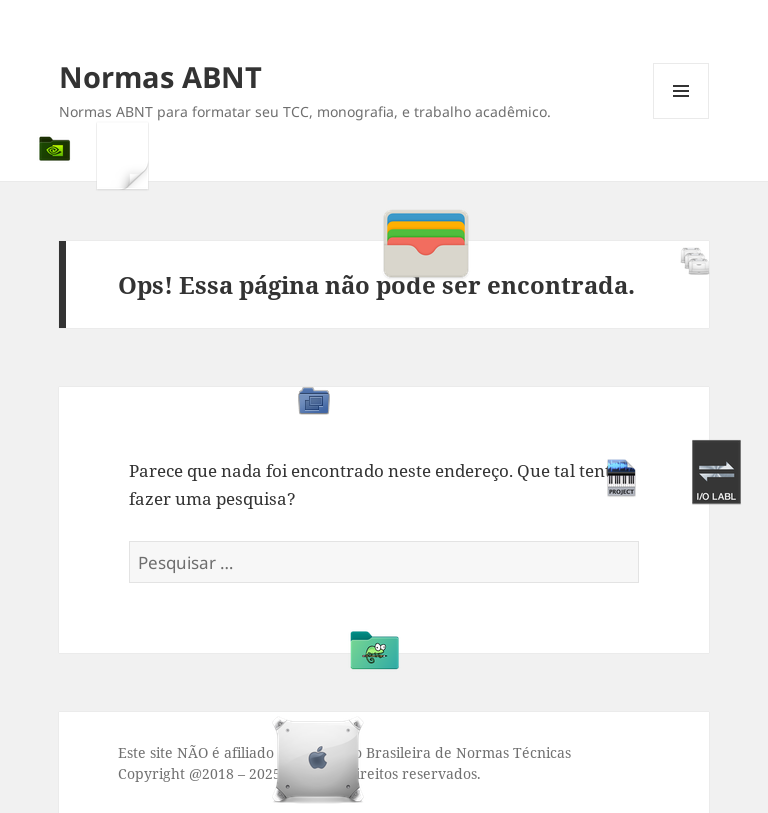  I want to click on open nvidia files folder, so click(54, 149).